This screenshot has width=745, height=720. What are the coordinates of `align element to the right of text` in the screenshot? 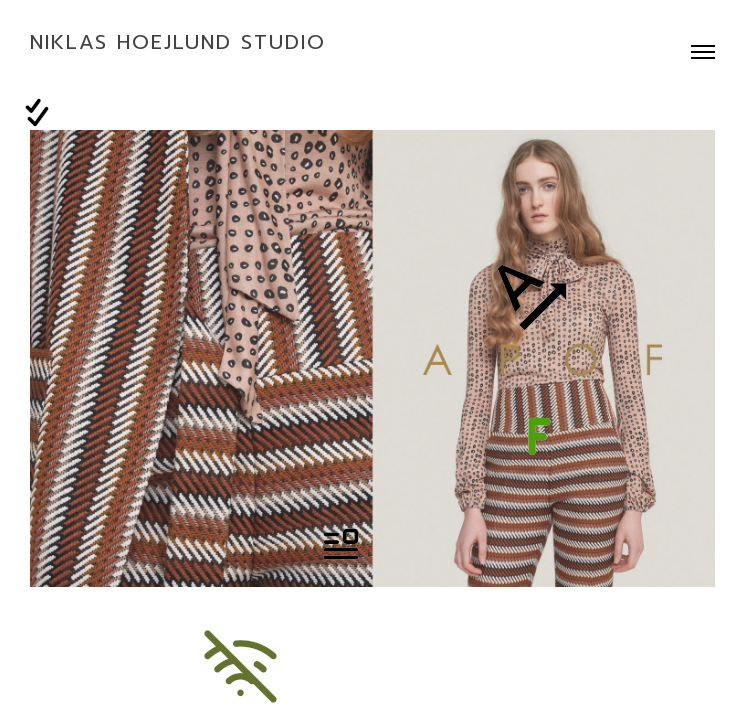 It's located at (341, 544).